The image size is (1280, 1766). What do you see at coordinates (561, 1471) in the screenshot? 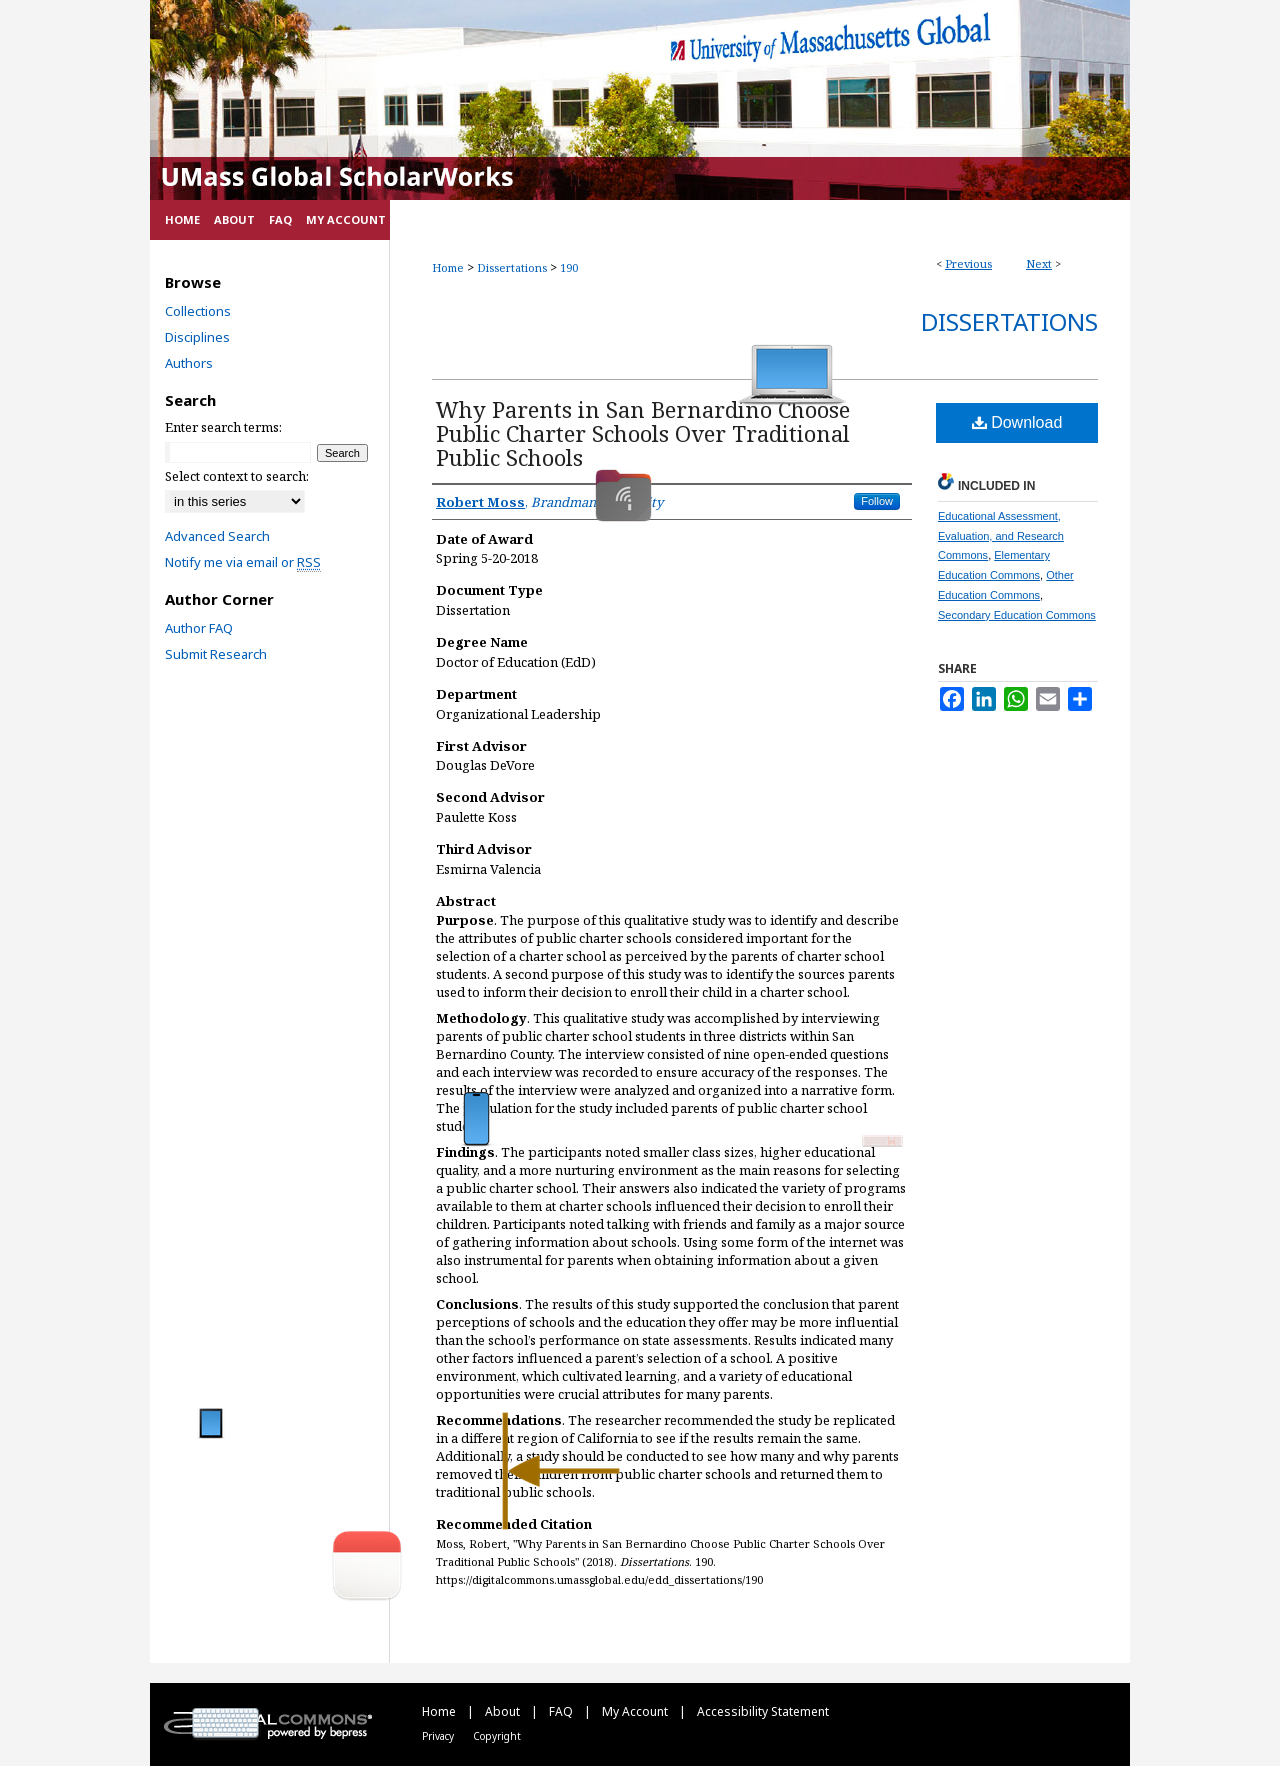
I see `go to the first item in a list or sequence` at bounding box center [561, 1471].